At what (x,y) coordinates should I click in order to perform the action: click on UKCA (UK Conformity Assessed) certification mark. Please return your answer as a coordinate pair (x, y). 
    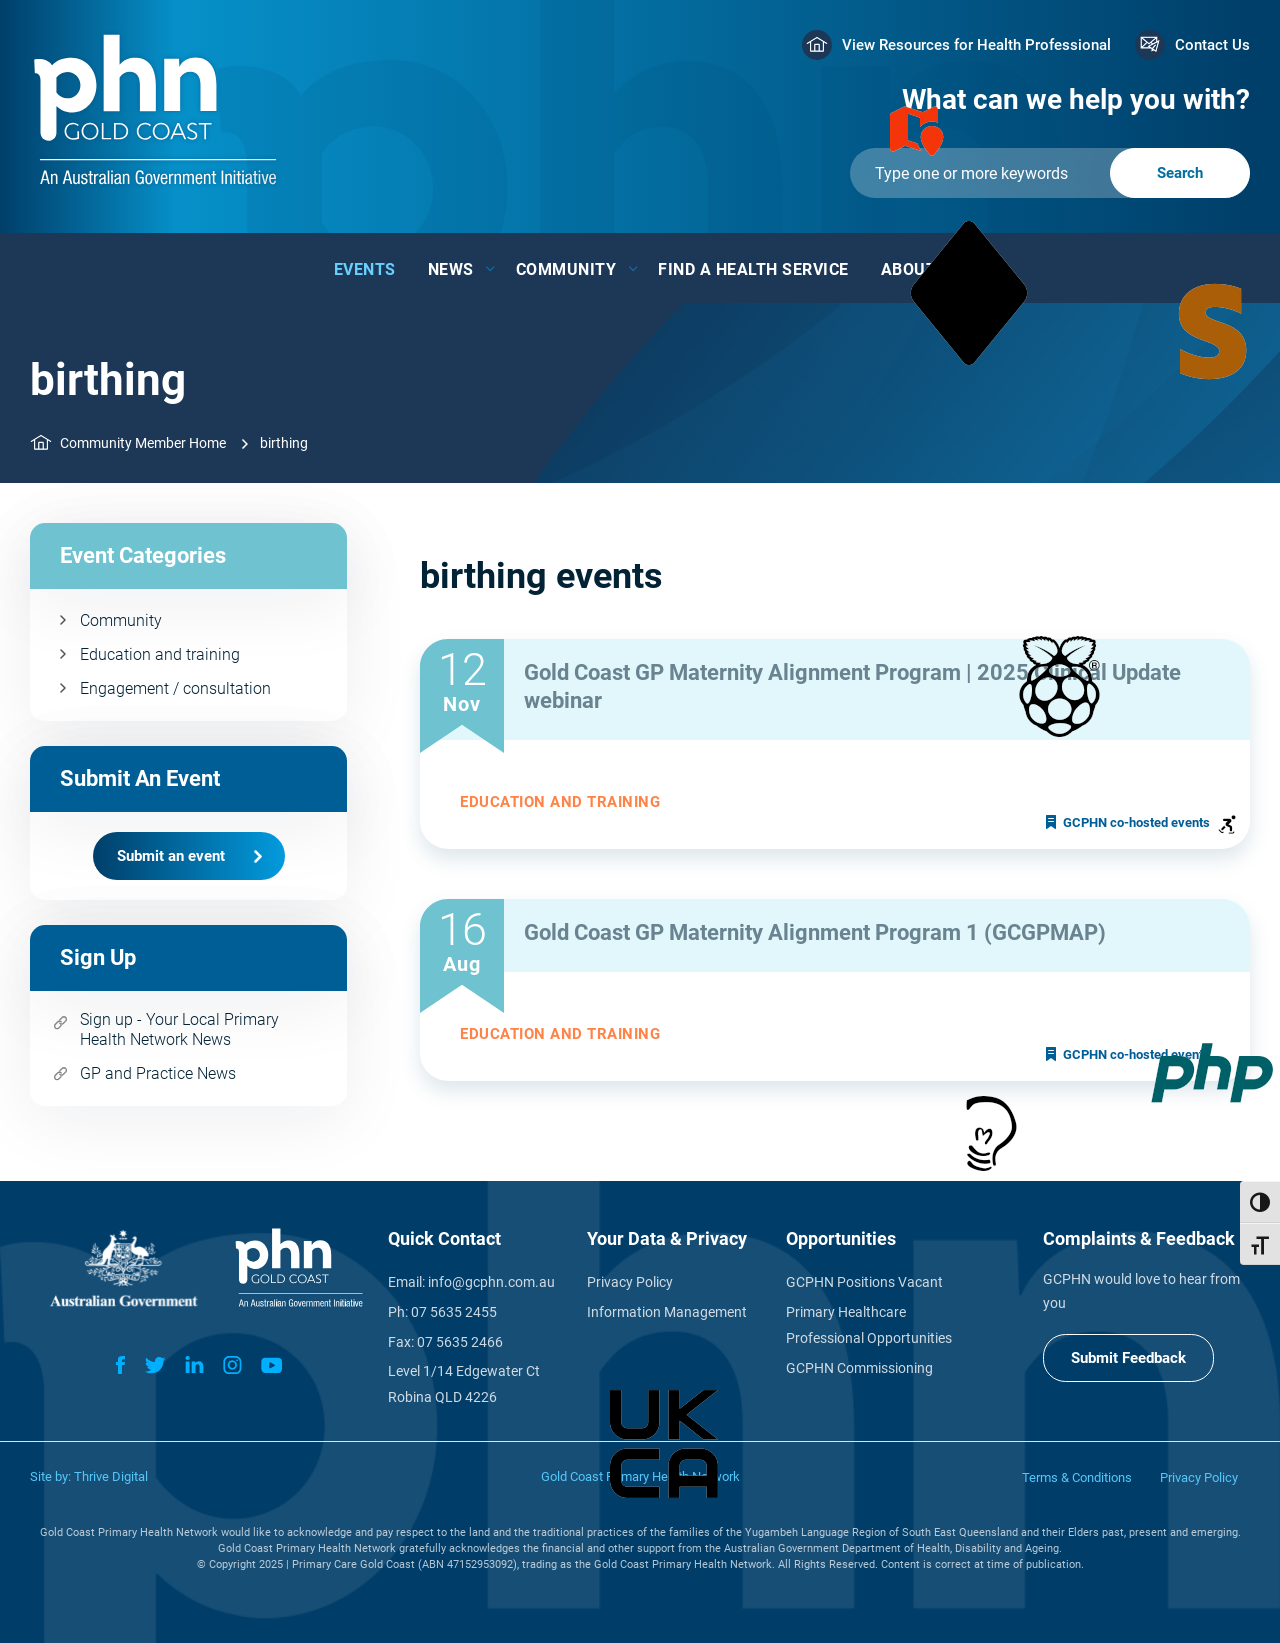
    Looking at the image, I should click on (664, 1444).